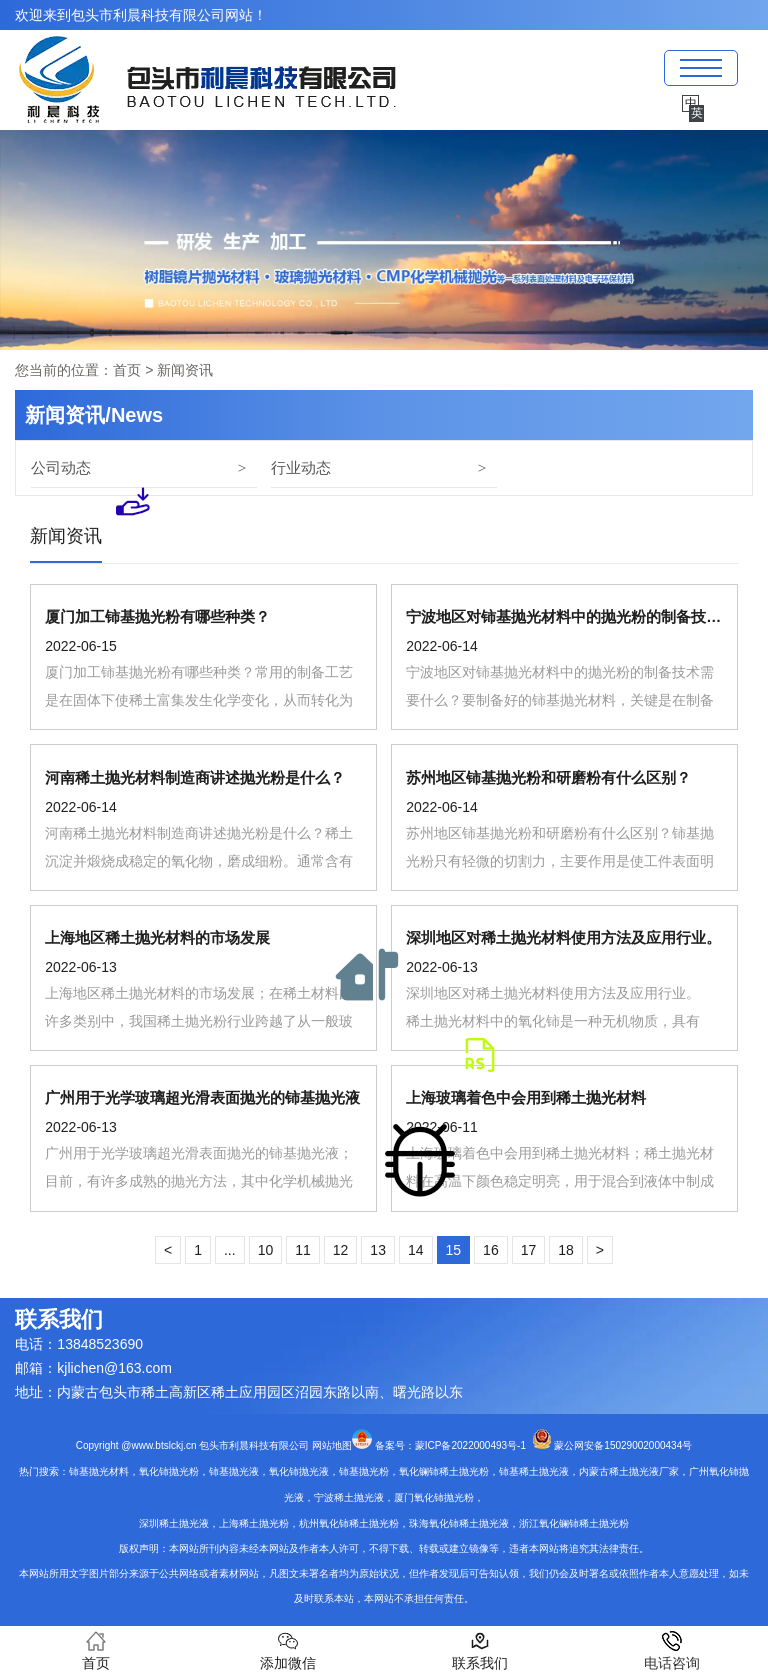  Describe the element at coordinates (134, 503) in the screenshot. I see `receive or accept an incoming item` at that location.